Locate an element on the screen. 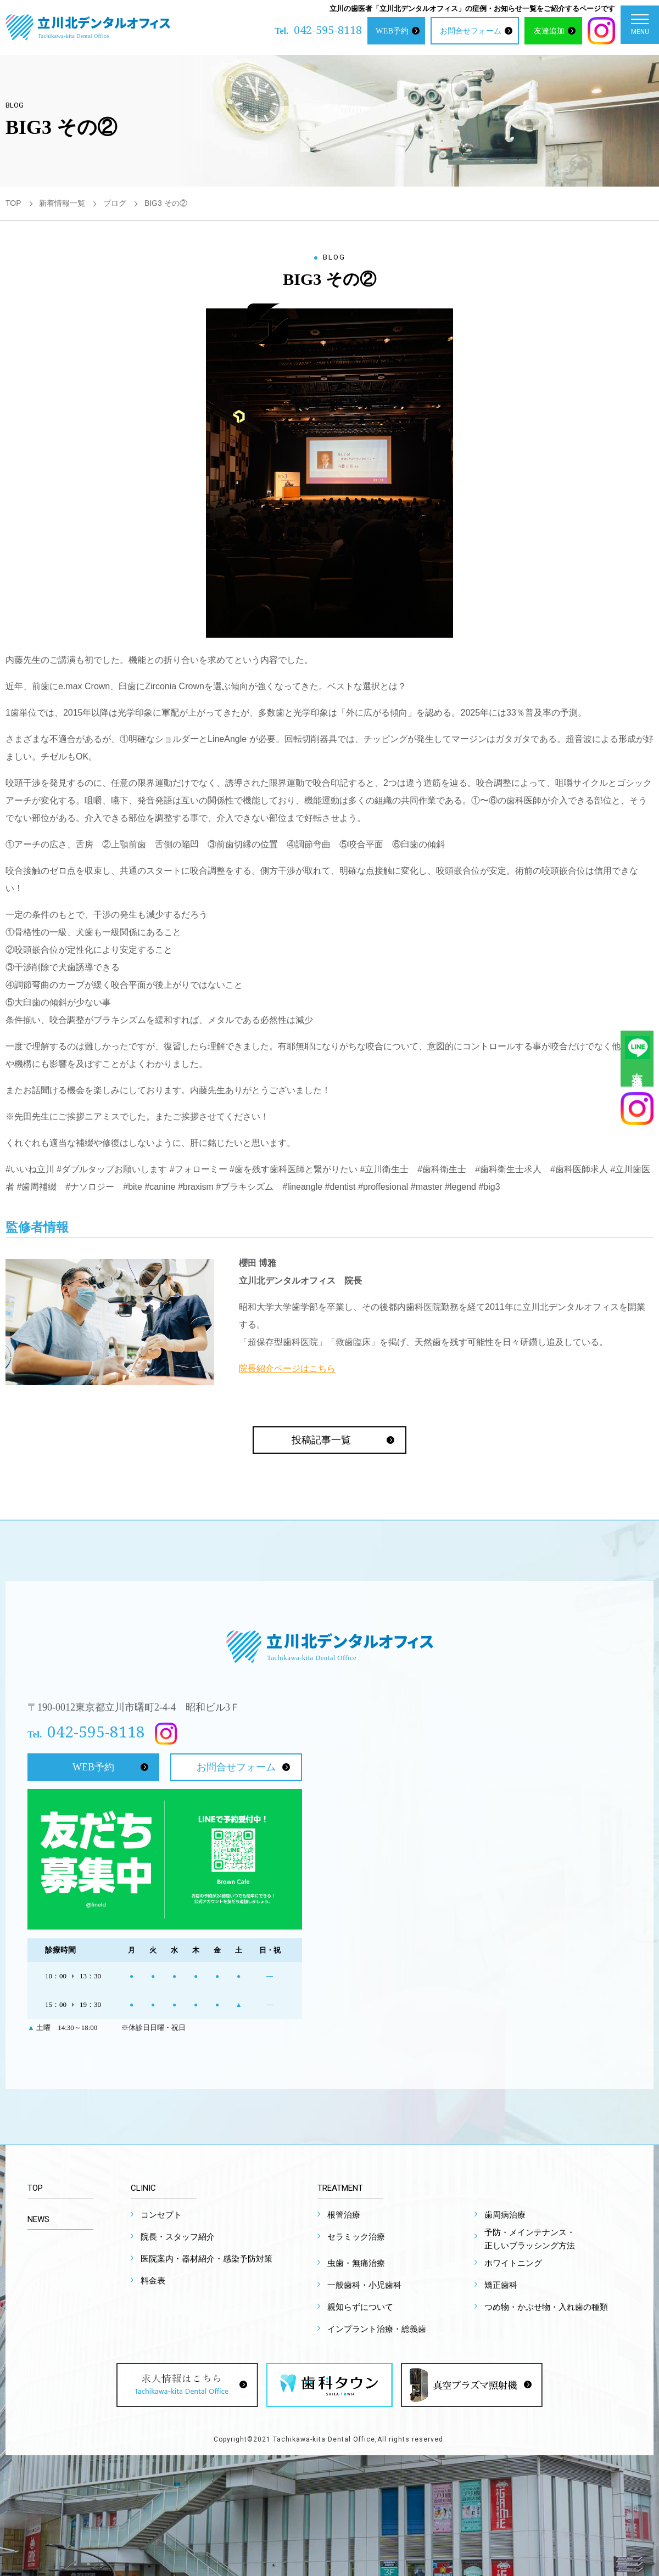 Image resolution: width=659 pixels, height=2576 pixels. new relic application performance monitoring logo is located at coordinates (239, 417).